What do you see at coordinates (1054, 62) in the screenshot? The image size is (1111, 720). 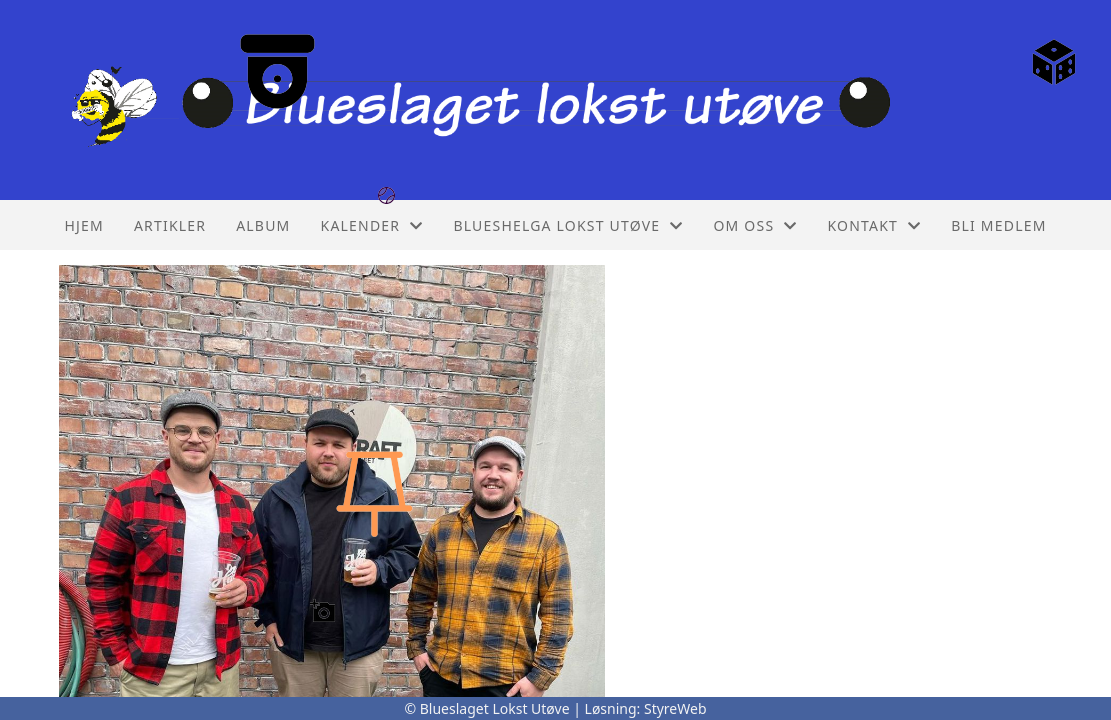 I see `randomize or shuffle content` at bounding box center [1054, 62].